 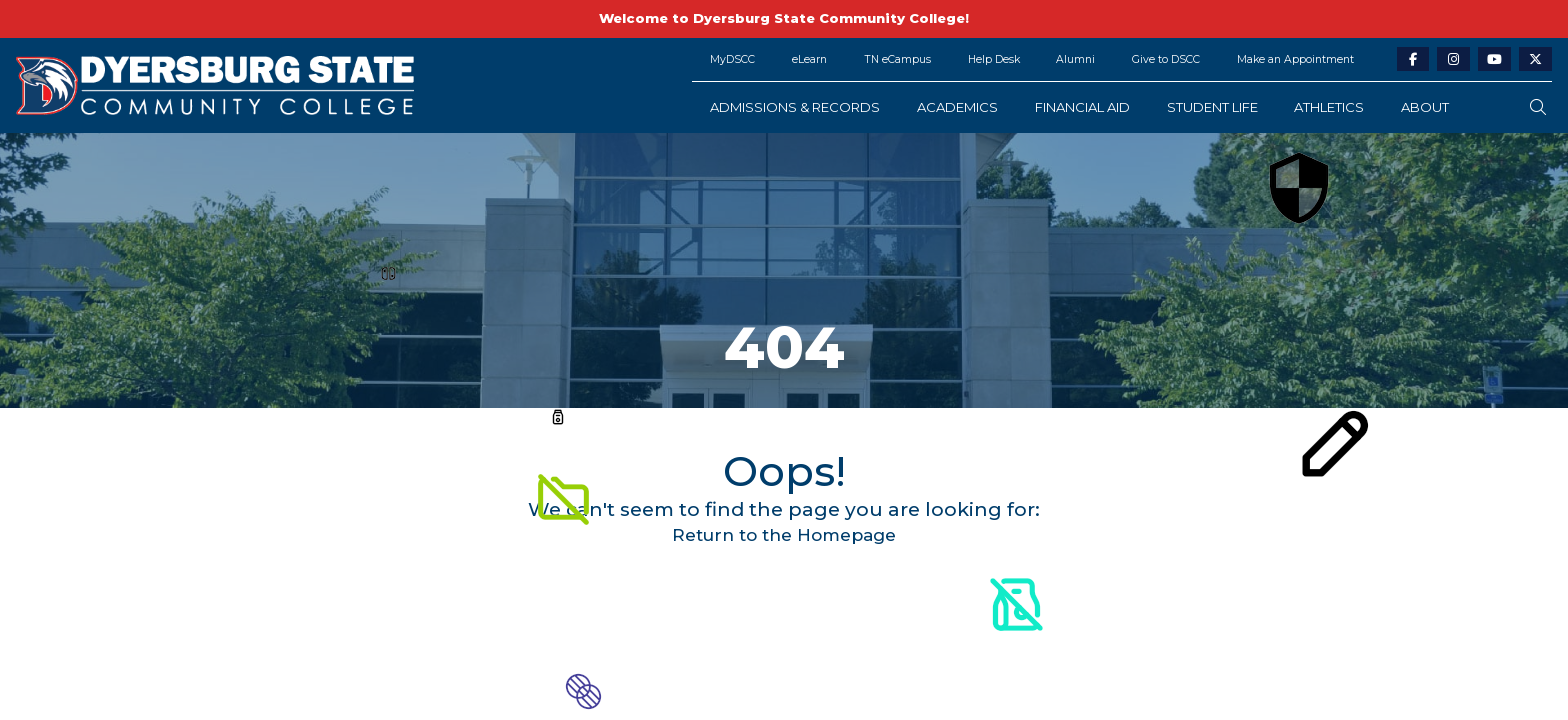 What do you see at coordinates (583, 691) in the screenshot?
I see `merge or combine selected elements` at bounding box center [583, 691].